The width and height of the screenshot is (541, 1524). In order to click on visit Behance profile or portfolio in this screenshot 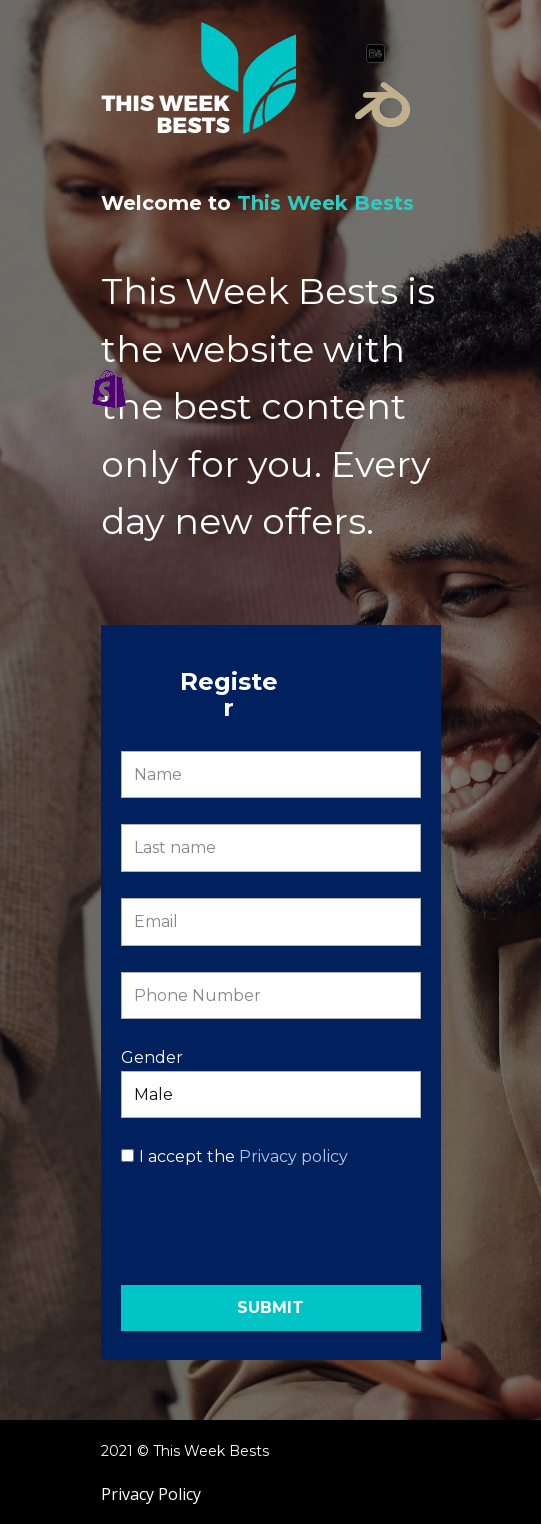, I will do `click(375, 53)`.